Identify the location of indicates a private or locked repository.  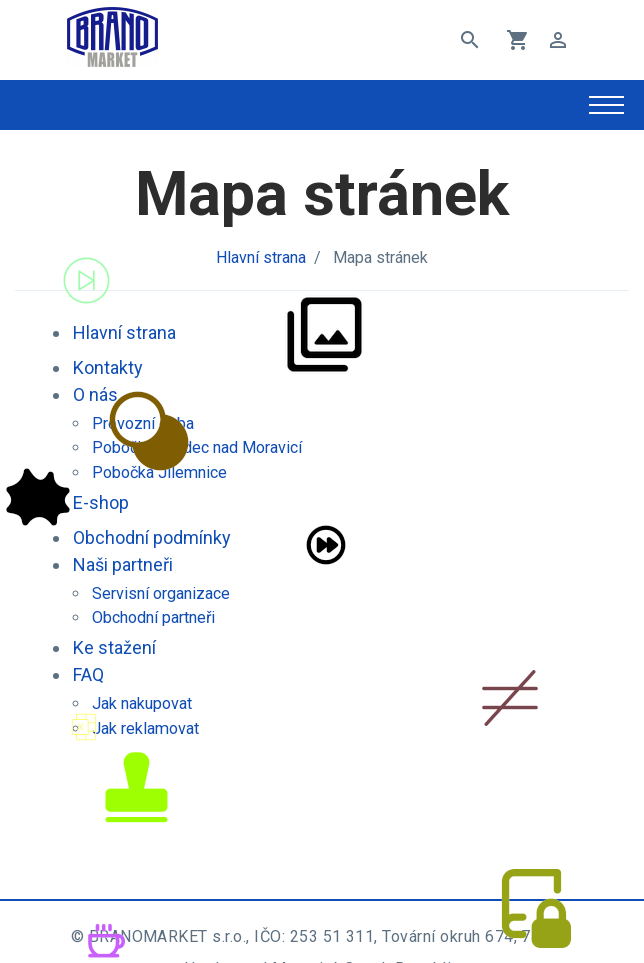
(531, 908).